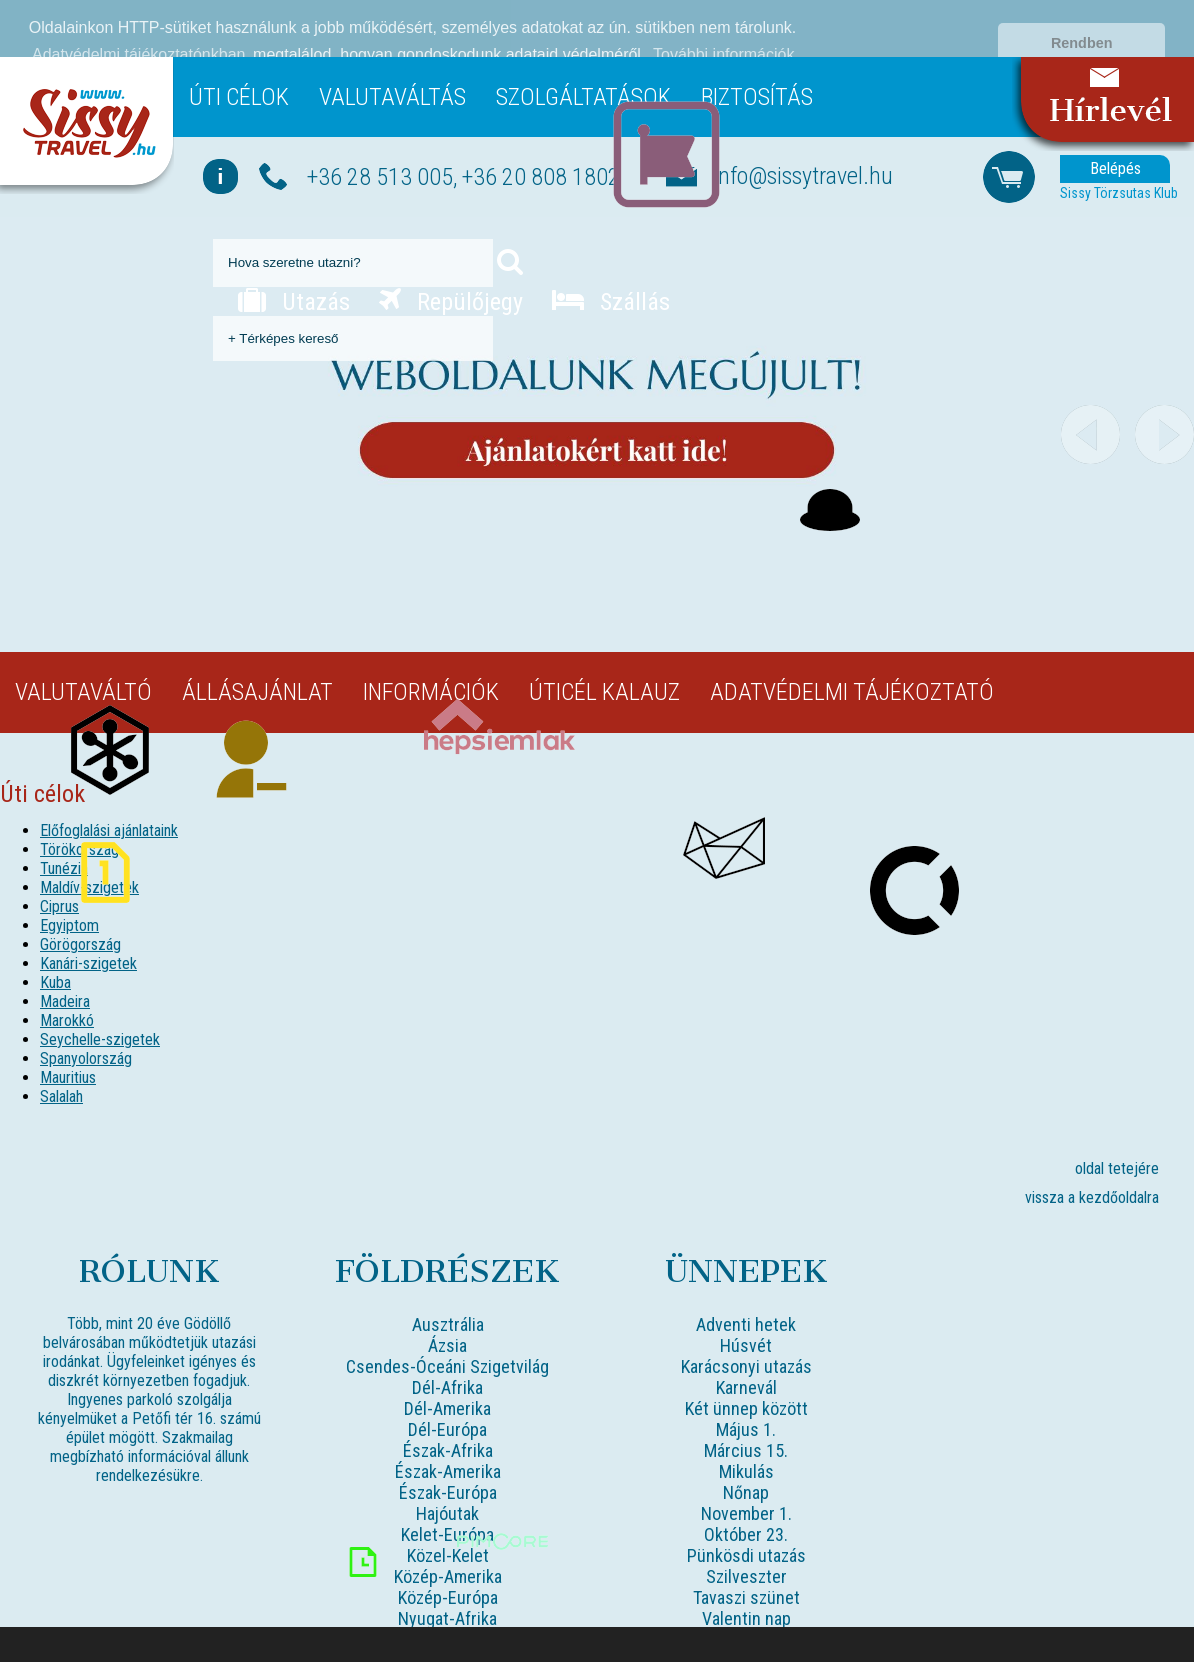 This screenshot has width=1194, height=1662. I want to click on indicates primary SIM card slot (SIM 1), so click(105, 872).